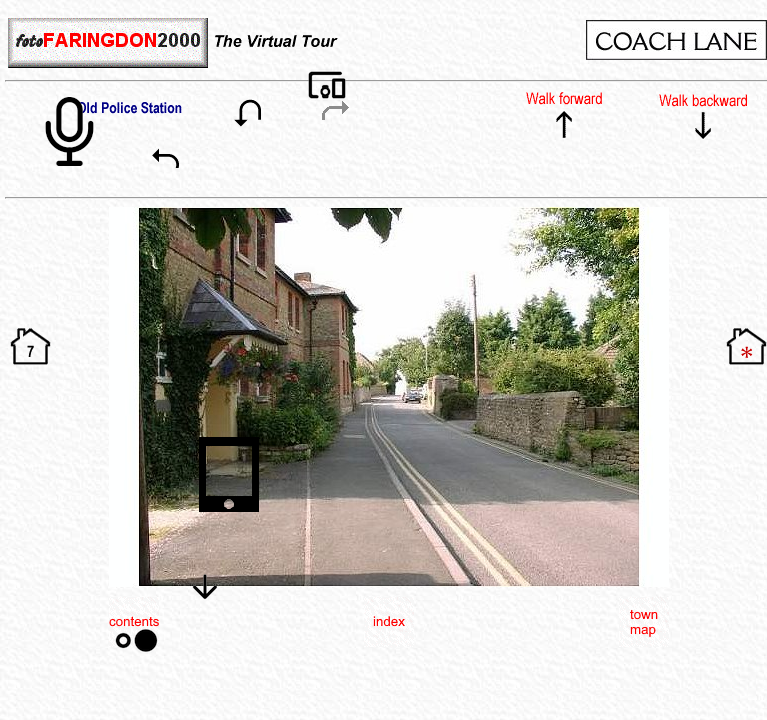  I want to click on switch to tablet view or layout, so click(230, 474).